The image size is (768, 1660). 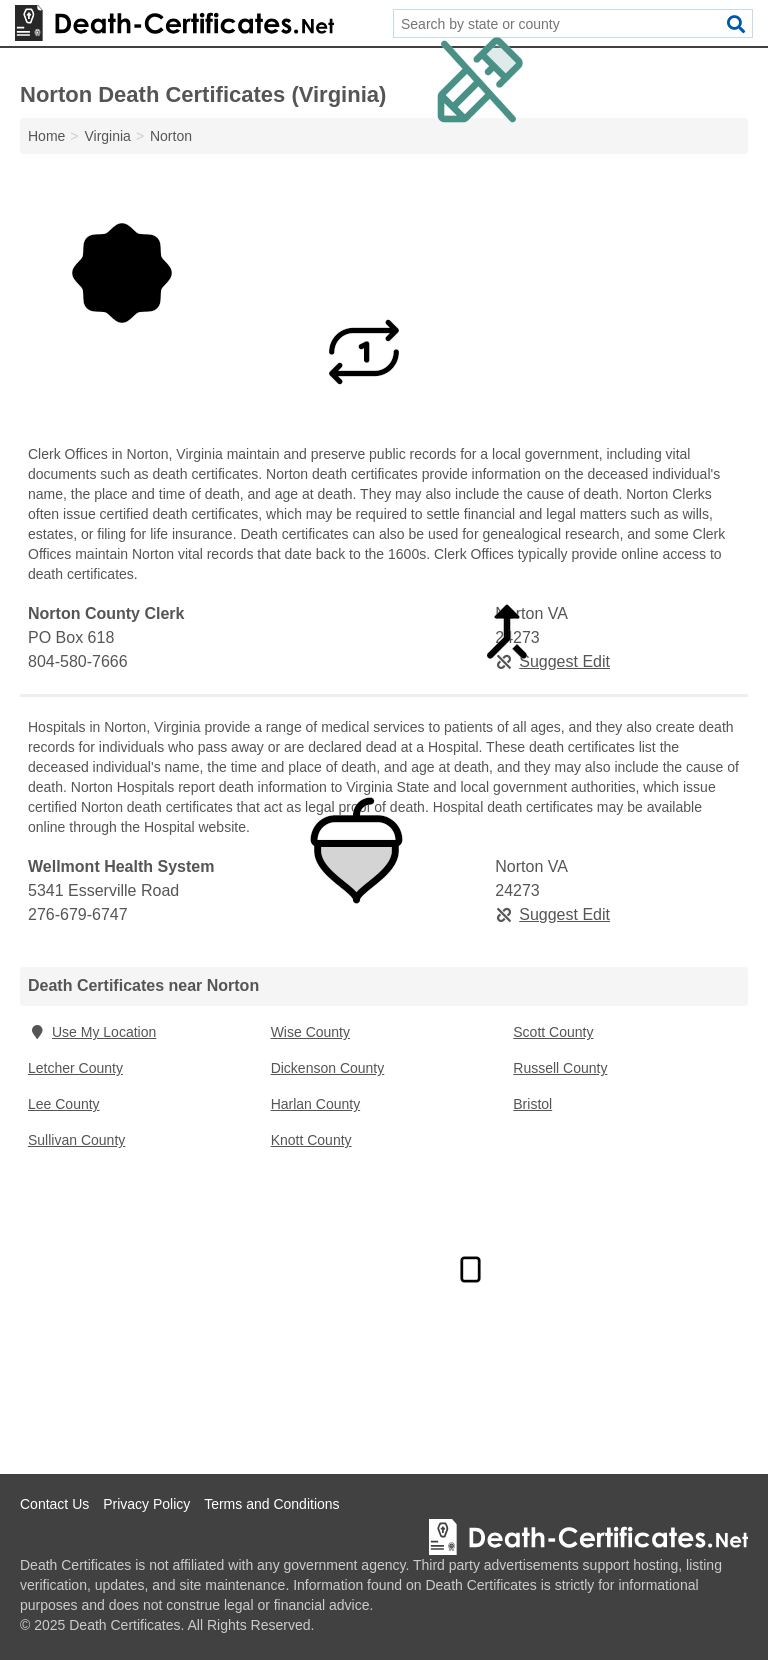 What do you see at coordinates (478, 81) in the screenshot?
I see `editing is disabled or unavailable` at bounding box center [478, 81].